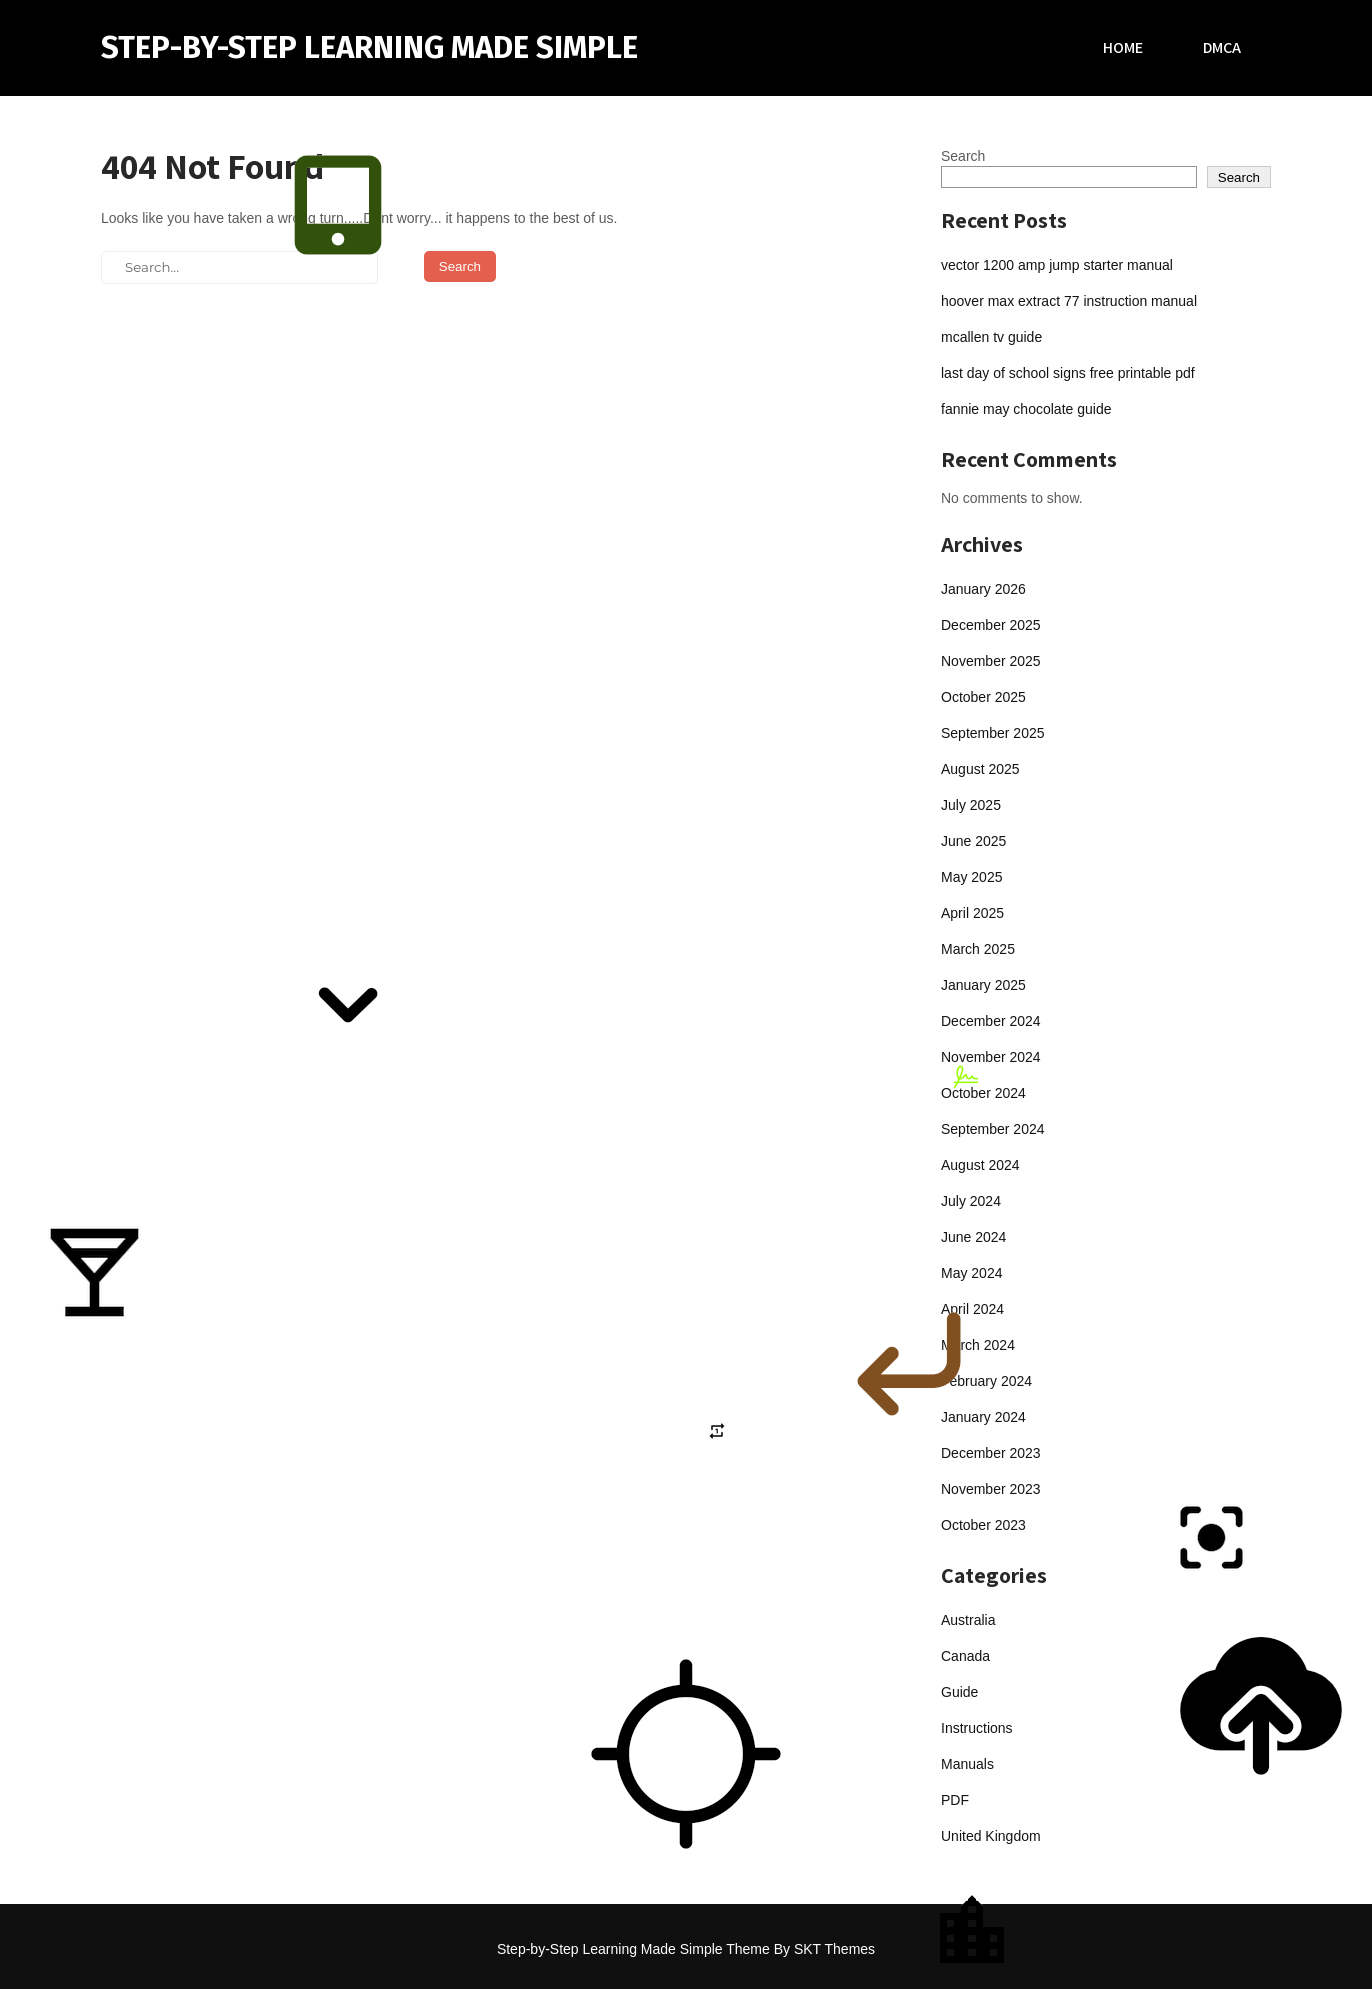 Image resolution: width=1372 pixels, height=1989 pixels. What do you see at coordinates (348, 1002) in the screenshot?
I see `expand a dropdown menu or section` at bounding box center [348, 1002].